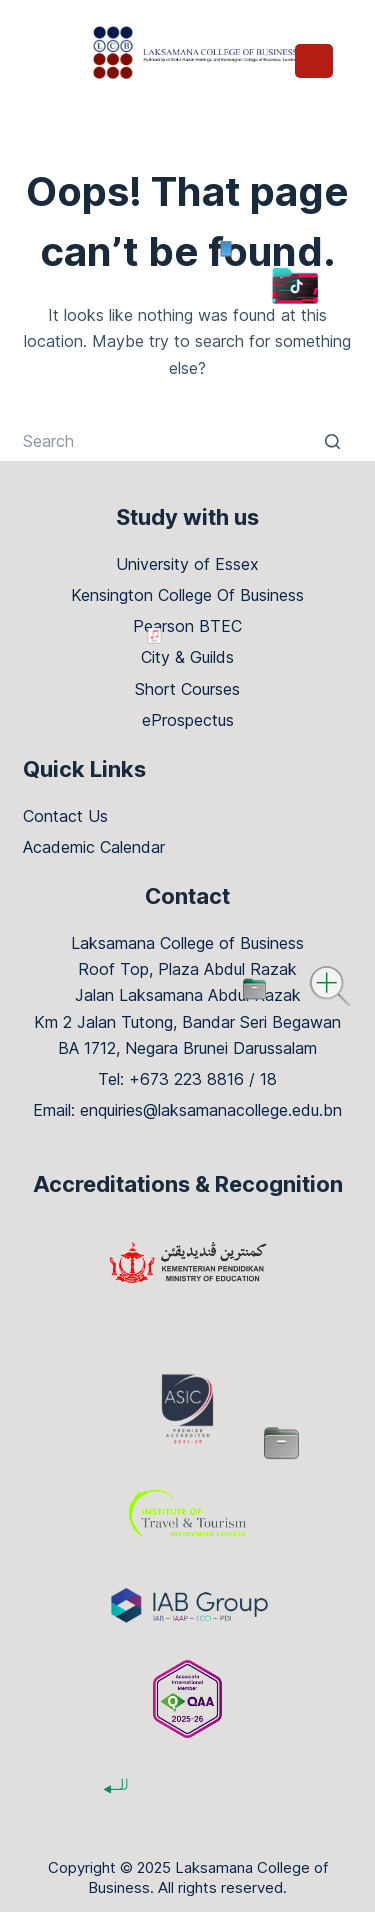 This screenshot has width=375, height=1912. Describe the element at coordinates (329, 985) in the screenshot. I see `zoom in on the current view` at that location.